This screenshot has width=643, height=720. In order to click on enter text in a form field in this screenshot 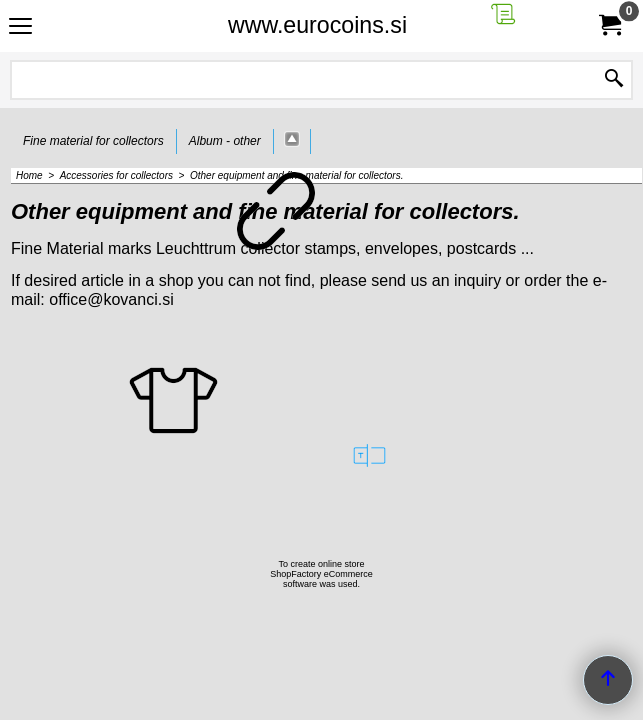, I will do `click(369, 455)`.